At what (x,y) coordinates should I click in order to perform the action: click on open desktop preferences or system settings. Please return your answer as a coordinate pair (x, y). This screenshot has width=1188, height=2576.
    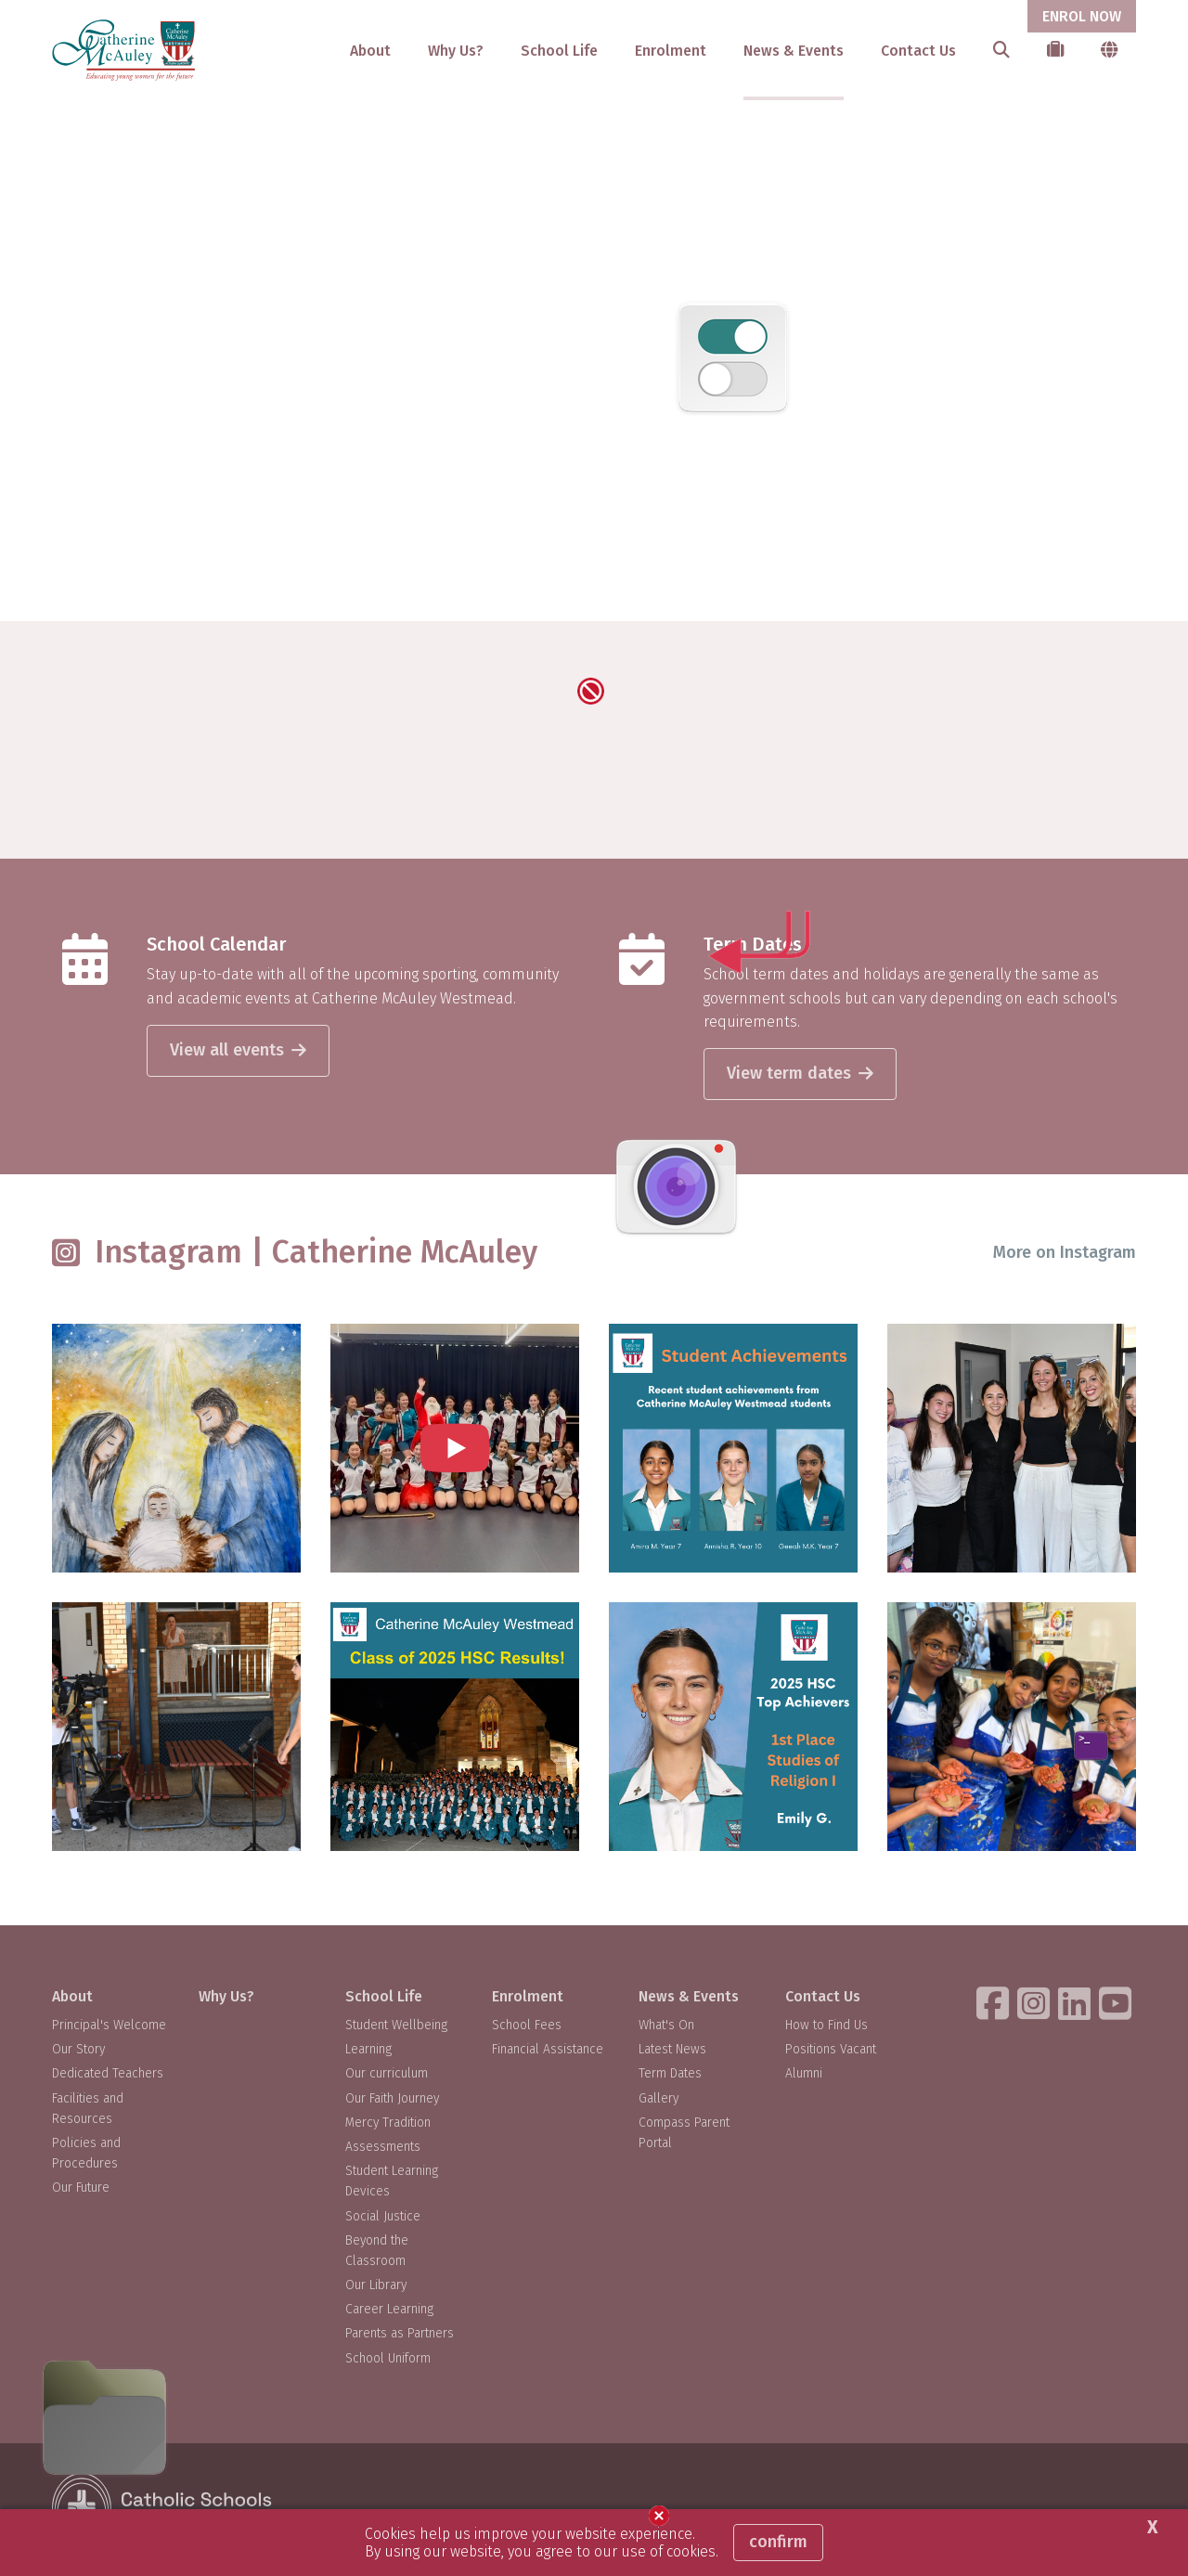
    Looking at the image, I should click on (732, 357).